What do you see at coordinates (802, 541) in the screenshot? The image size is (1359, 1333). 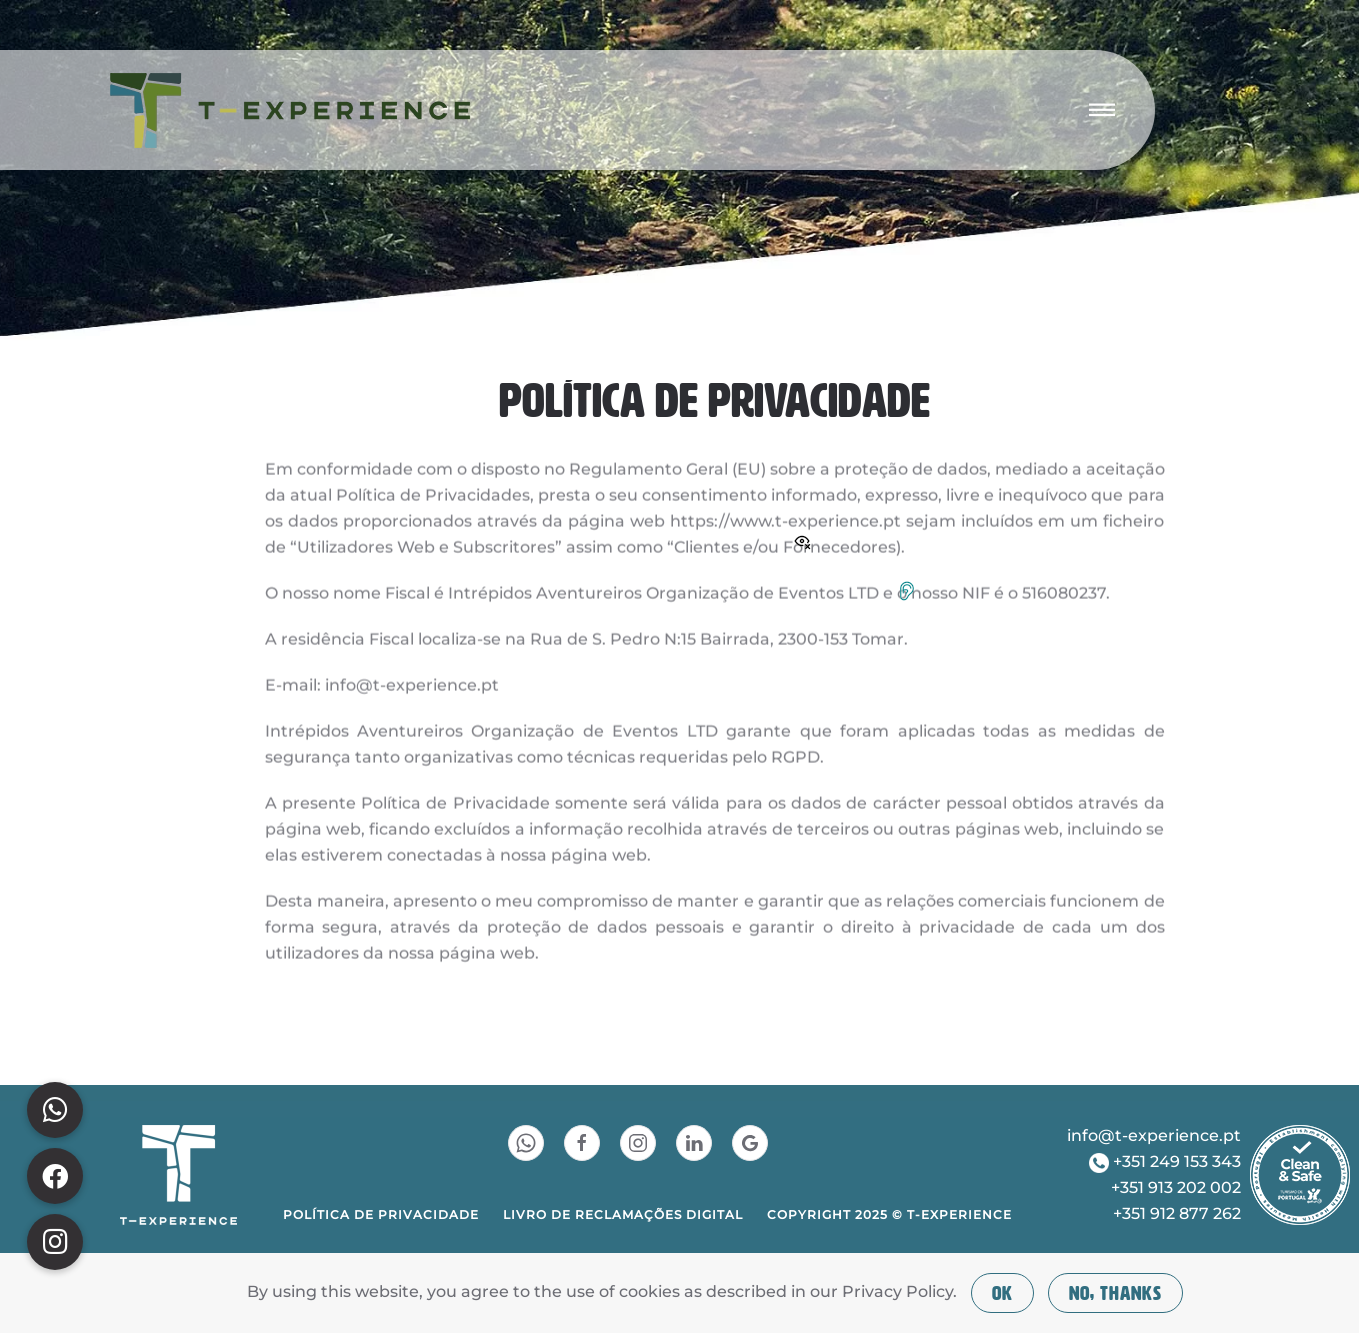 I see `hide from view` at bounding box center [802, 541].